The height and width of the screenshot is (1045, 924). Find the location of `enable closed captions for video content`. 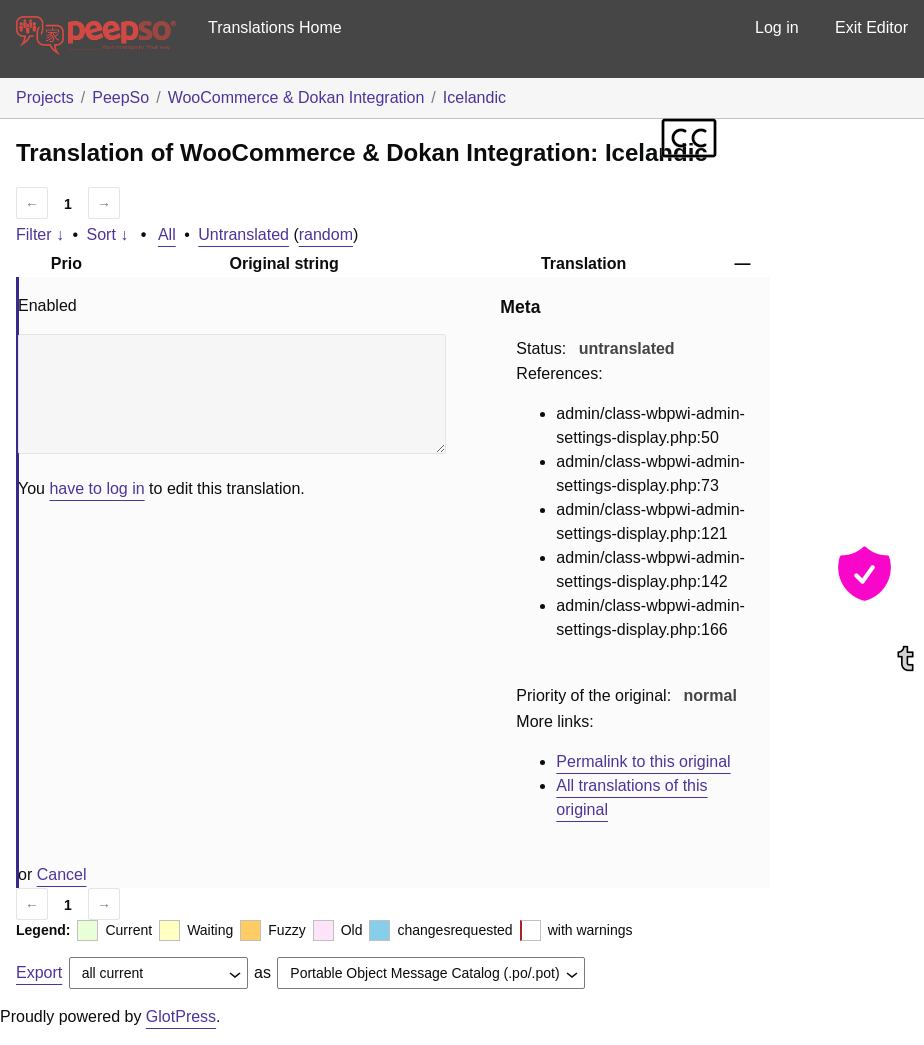

enable closed captions for video content is located at coordinates (689, 138).